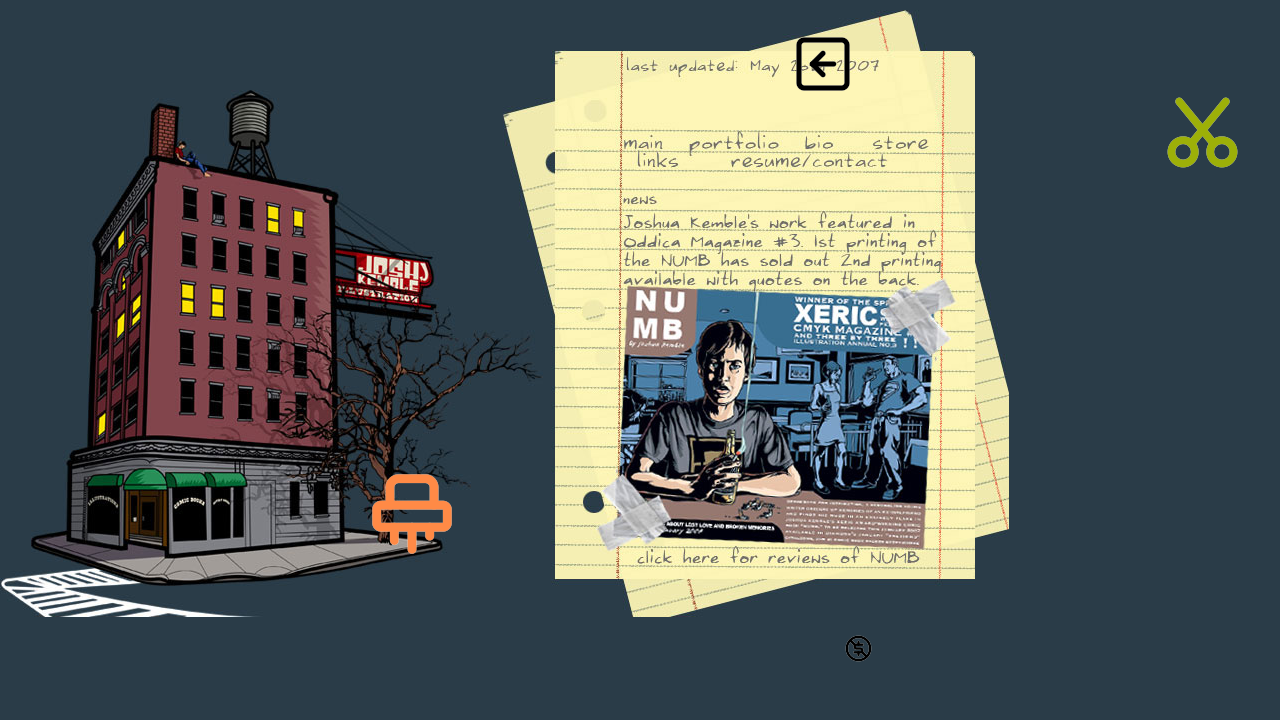 The width and height of the screenshot is (1280, 720). I want to click on cut selected text or content, so click(1202, 132).